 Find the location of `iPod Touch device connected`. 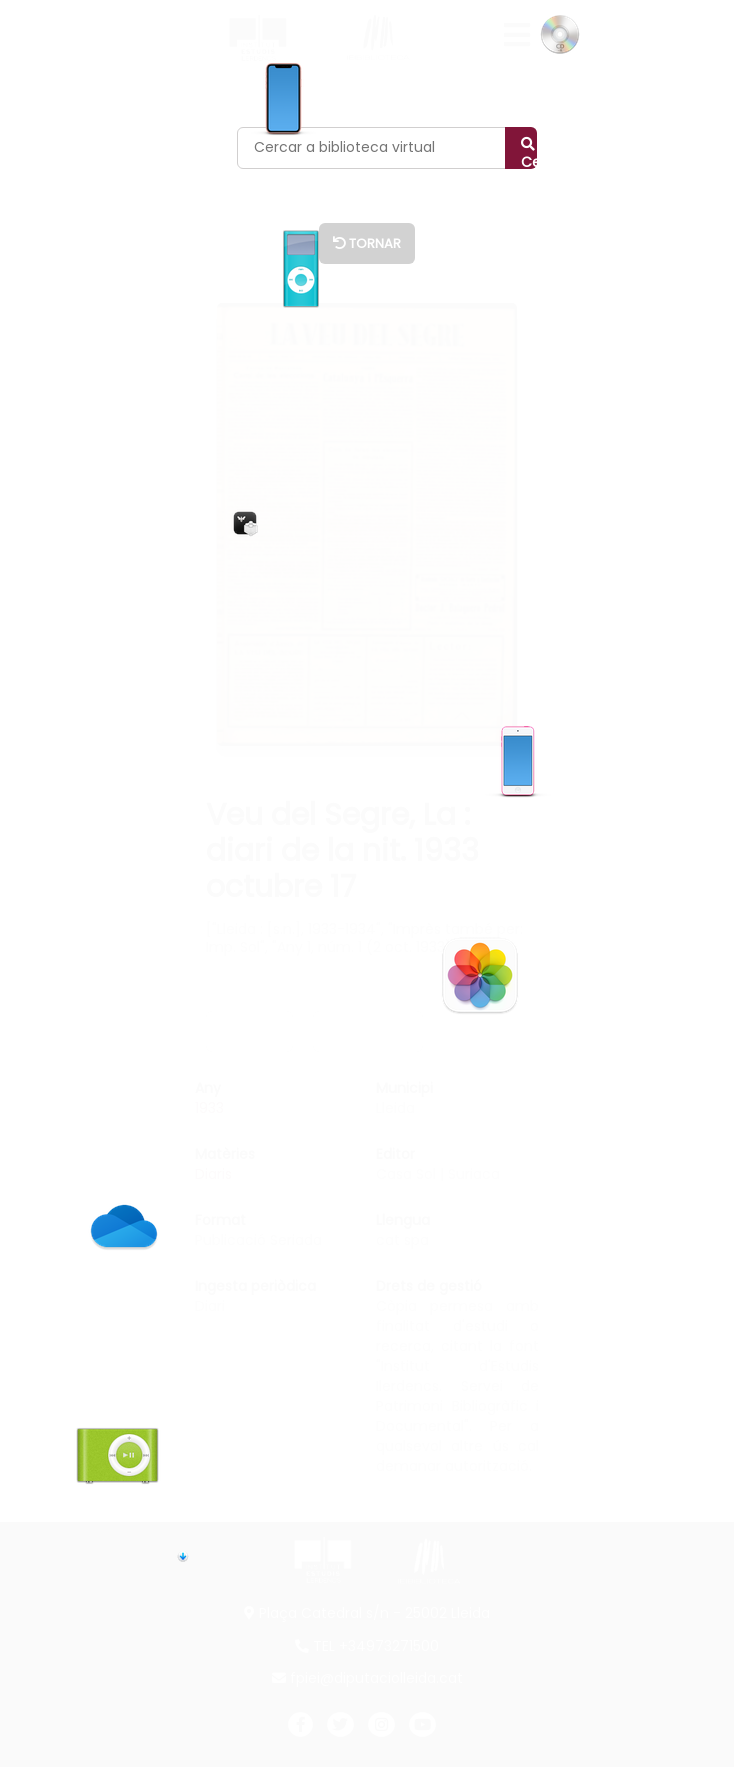

iPod Touch device connected is located at coordinates (518, 762).